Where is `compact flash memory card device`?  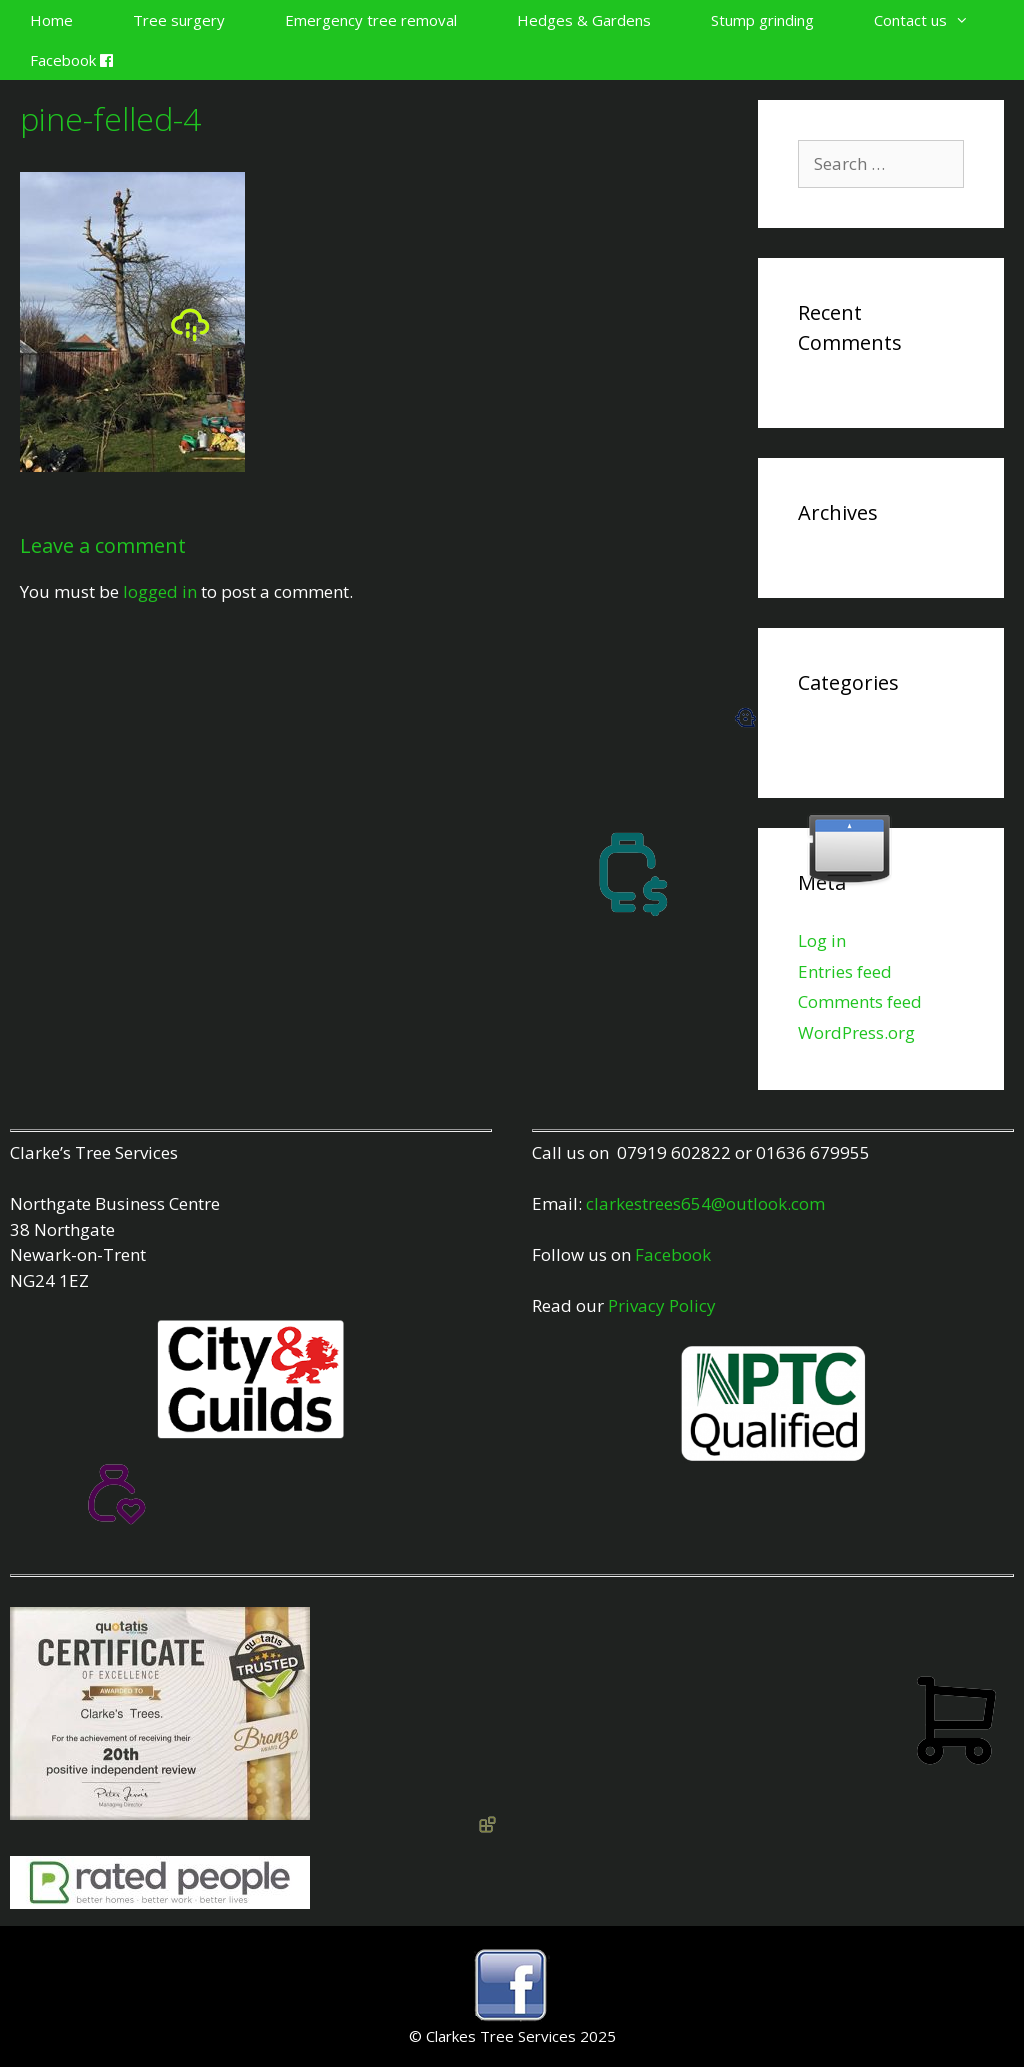
compact flash memory card device is located at coordinates (849, 849).